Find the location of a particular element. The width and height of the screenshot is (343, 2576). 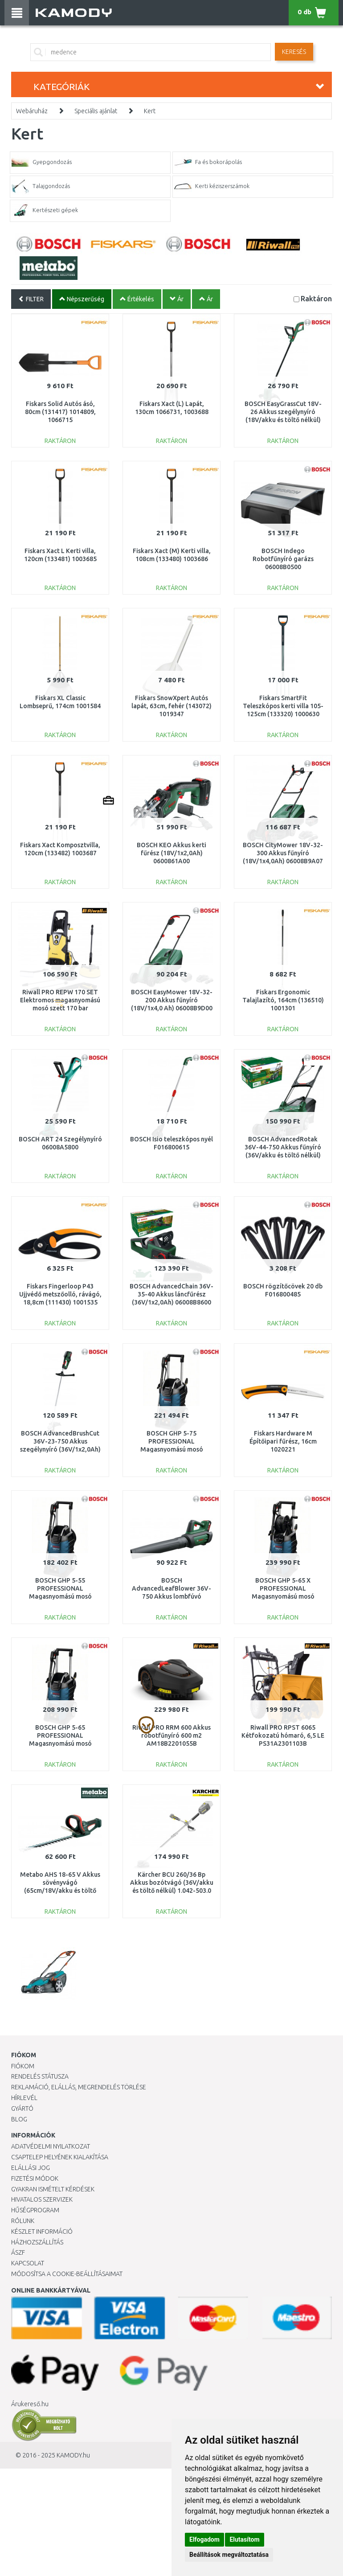

indicates sci-fi or extraterrestrial content is located at coordinates (146, 1725).